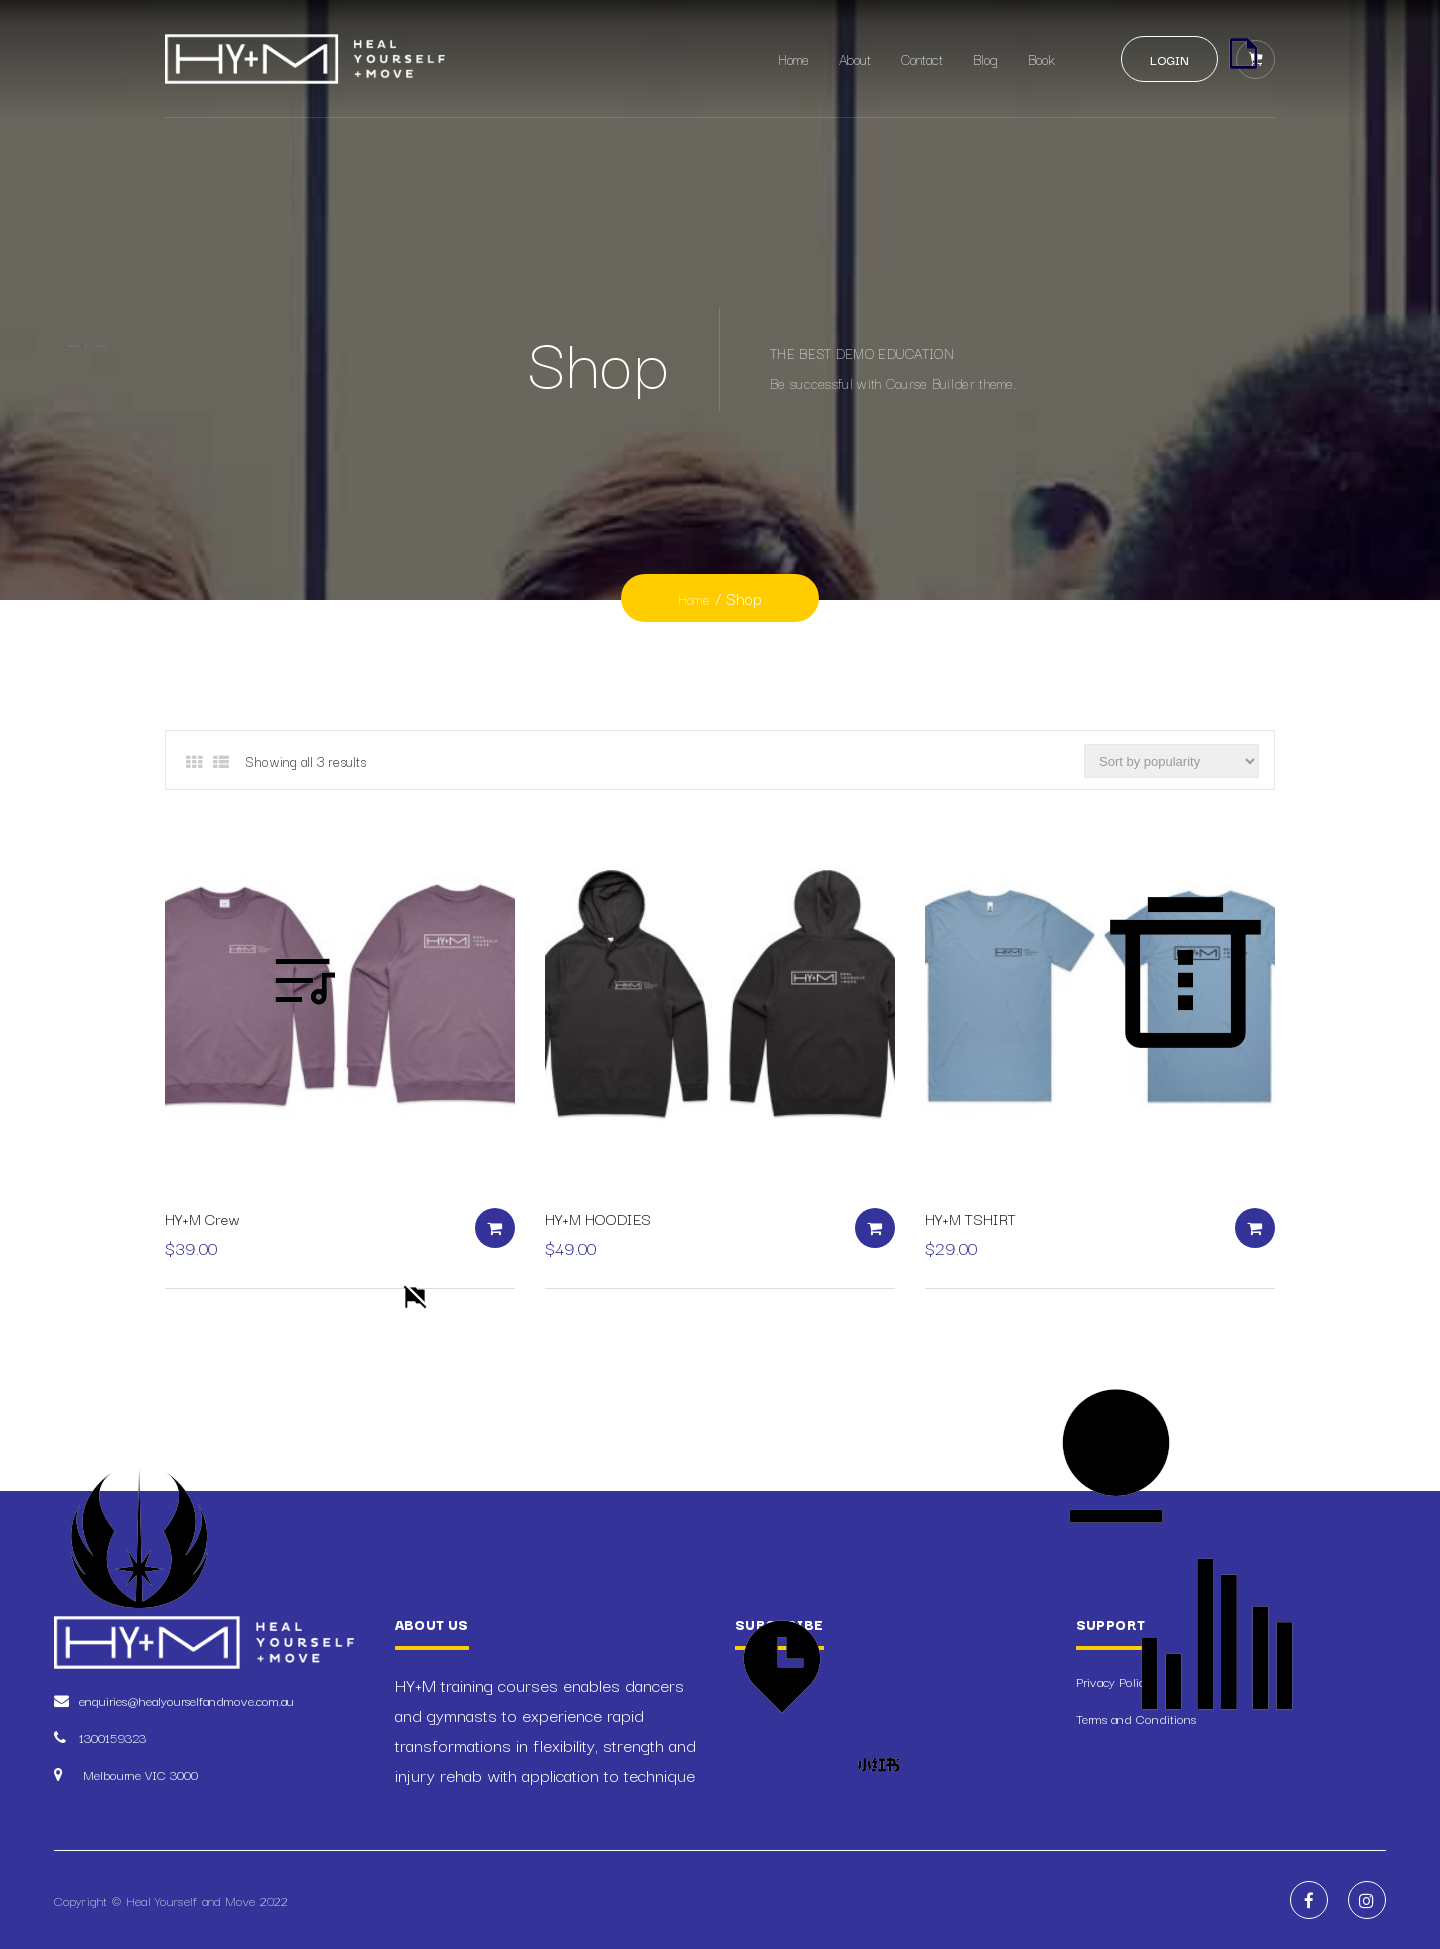  I want to click on delete selected item, so click(1185, 972).